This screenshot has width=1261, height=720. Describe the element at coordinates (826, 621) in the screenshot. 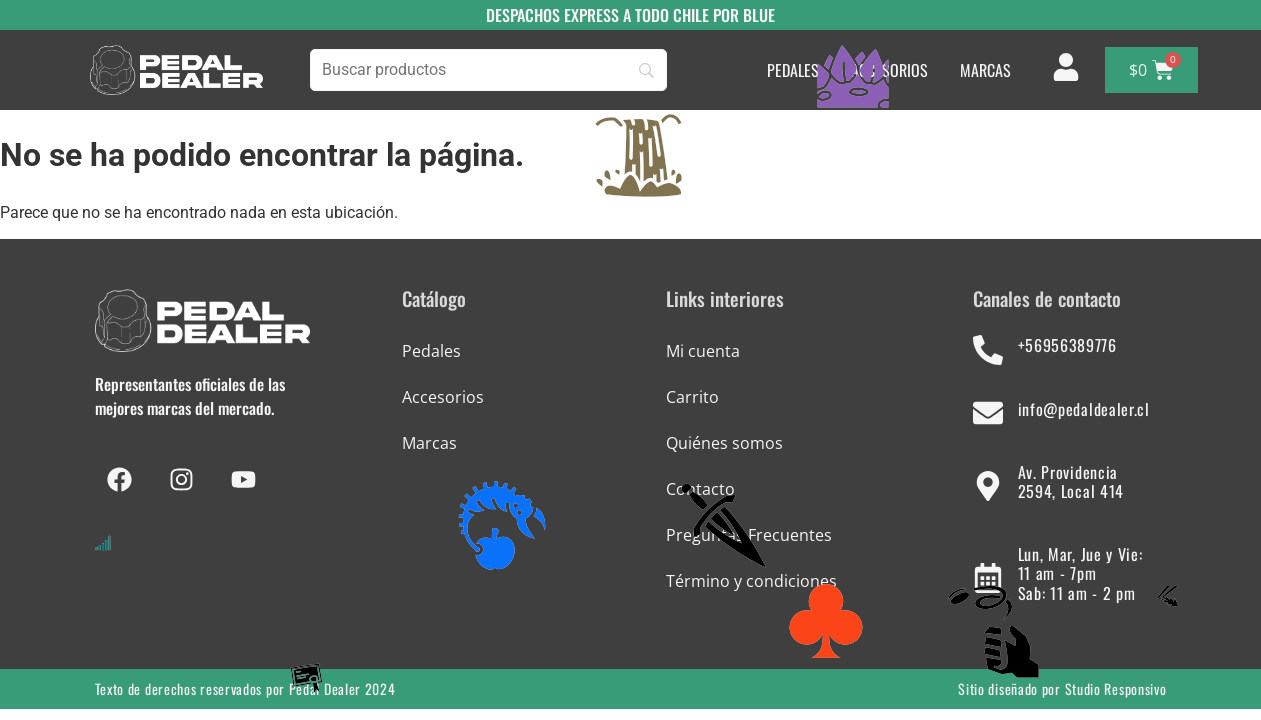

I see `select clubs suit in a card game` at that location.